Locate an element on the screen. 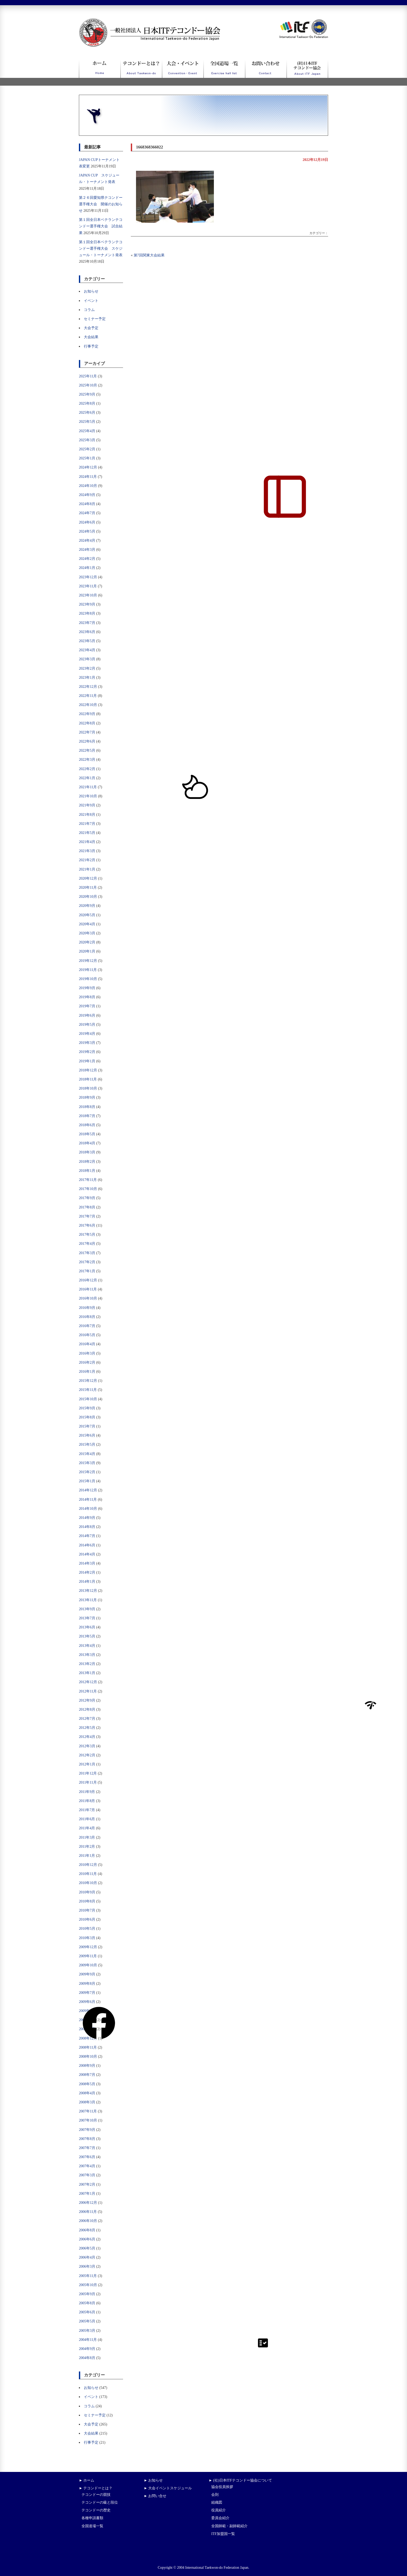 Image resolution: width=407 pixels, height=2576 pixels. open Facebook app is located at coordinates (99, 2023).